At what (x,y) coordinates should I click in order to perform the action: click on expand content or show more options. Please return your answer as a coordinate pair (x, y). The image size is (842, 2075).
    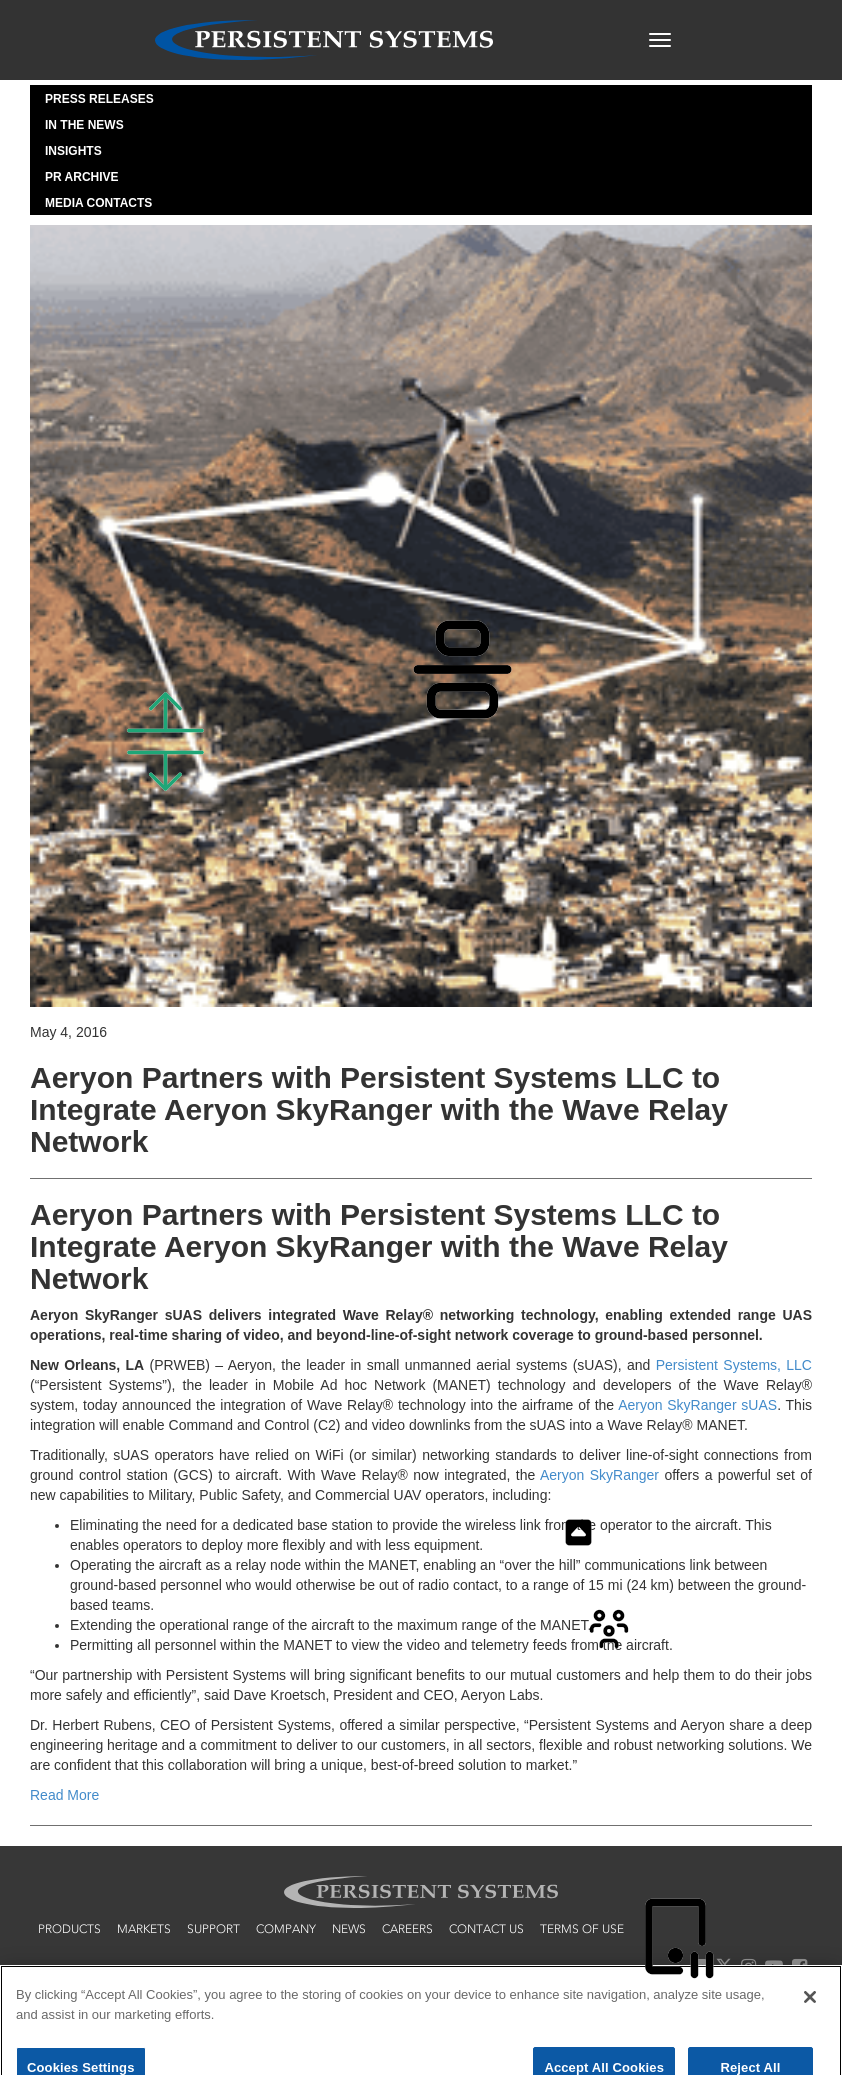
    Looking at the image, I should click on (578, 1532).